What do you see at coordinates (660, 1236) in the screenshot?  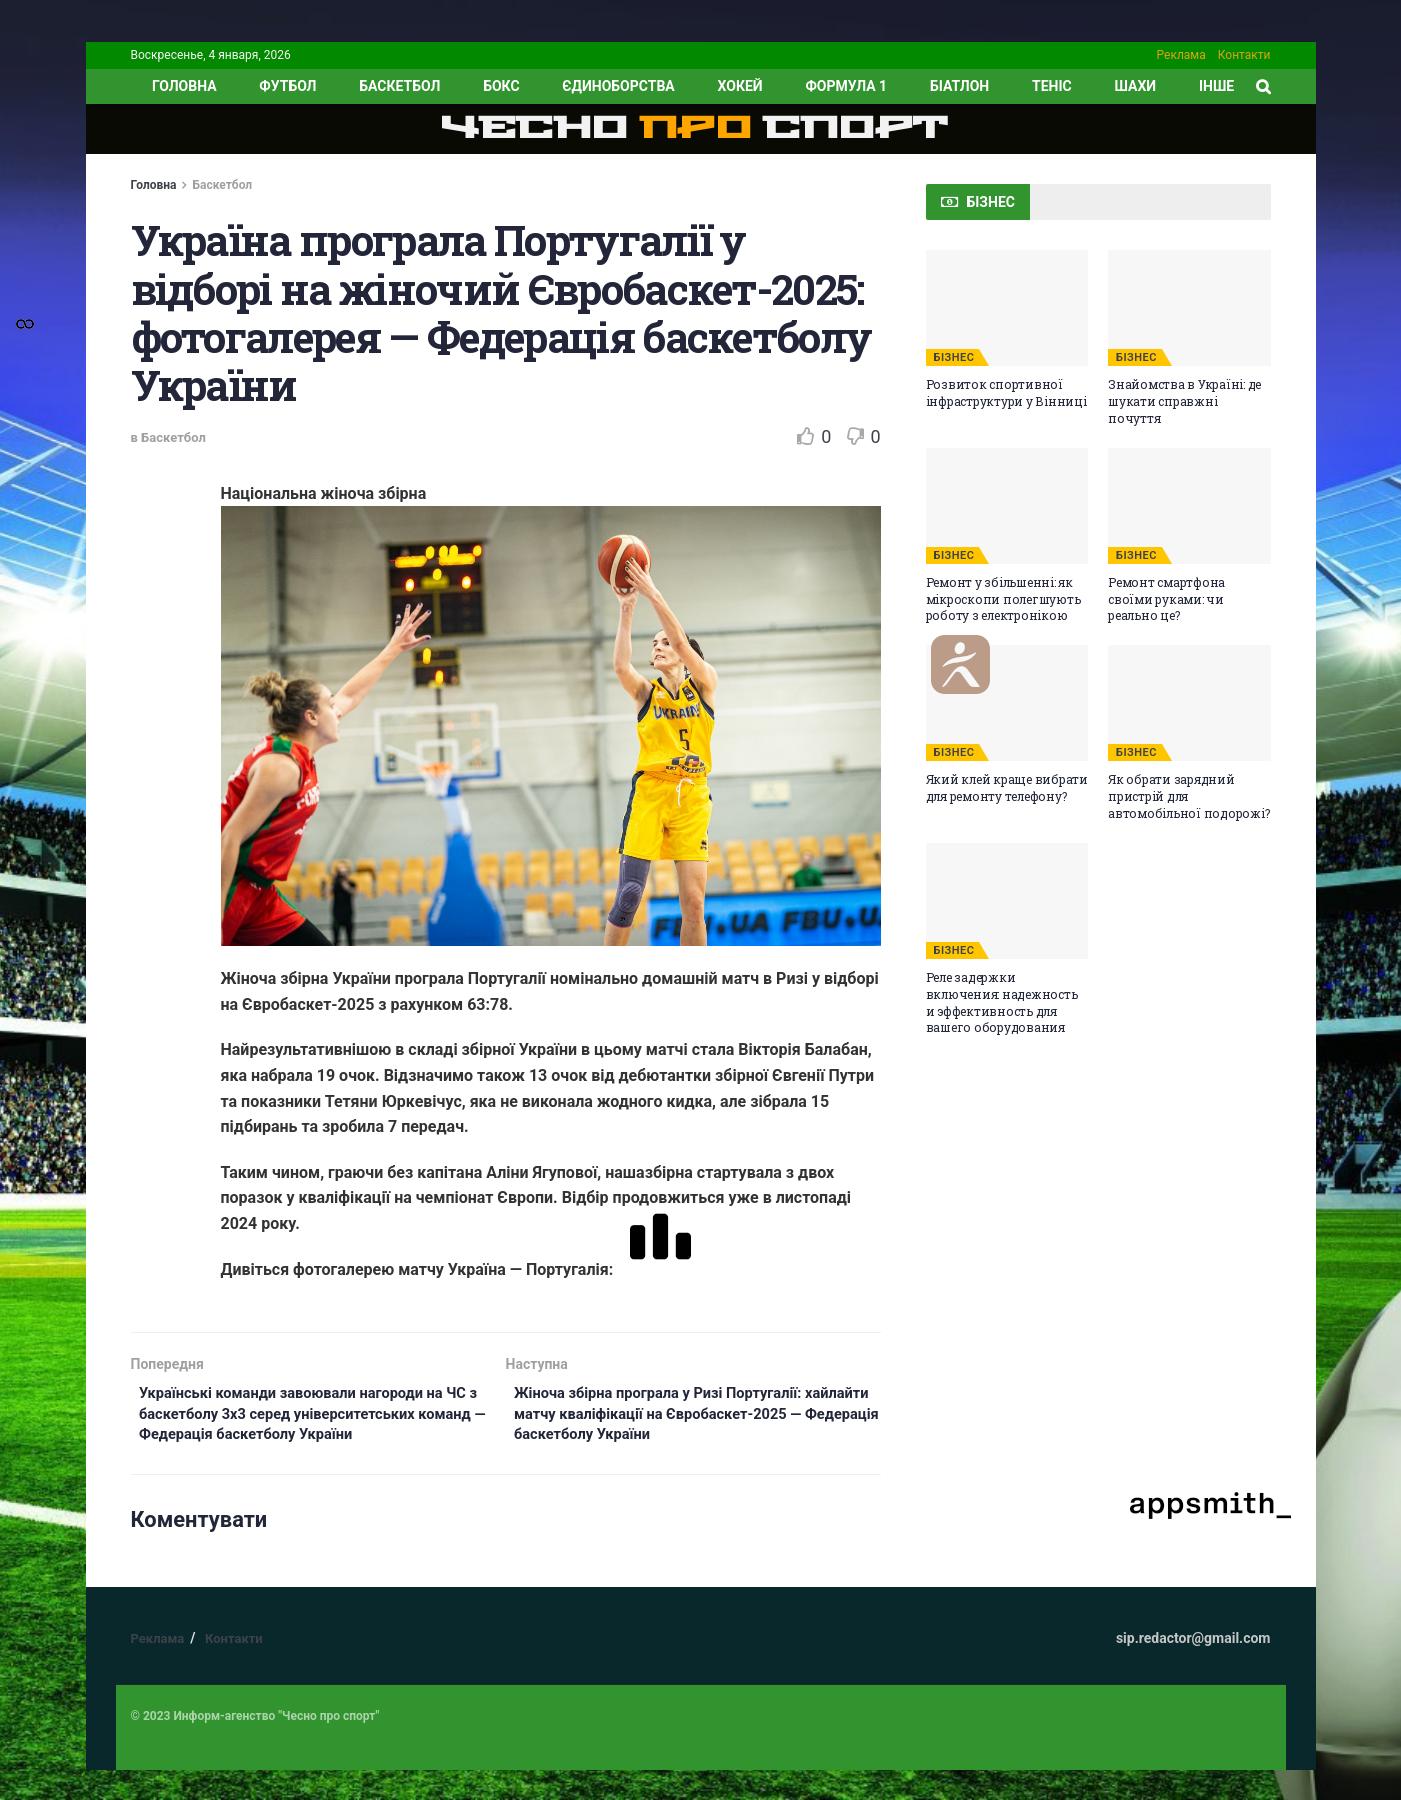 I see `visit codeforces competitive programming platform` at bounding box center [660, 1236].